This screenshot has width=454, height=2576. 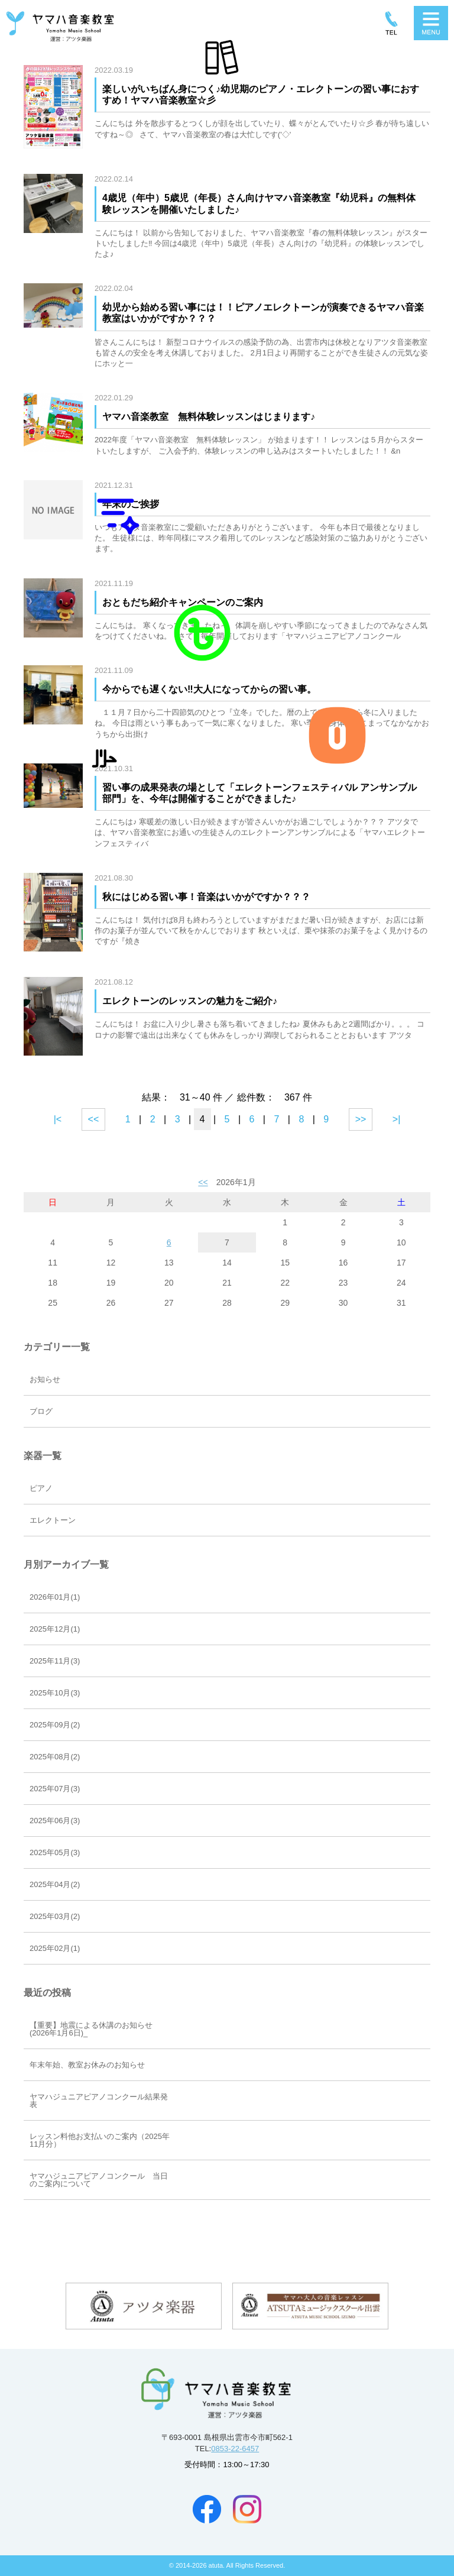 What do you see at coordinates (220, 58) in the screenshot?
I see `access your library or bookshelf` at bounding box center [220, 58].